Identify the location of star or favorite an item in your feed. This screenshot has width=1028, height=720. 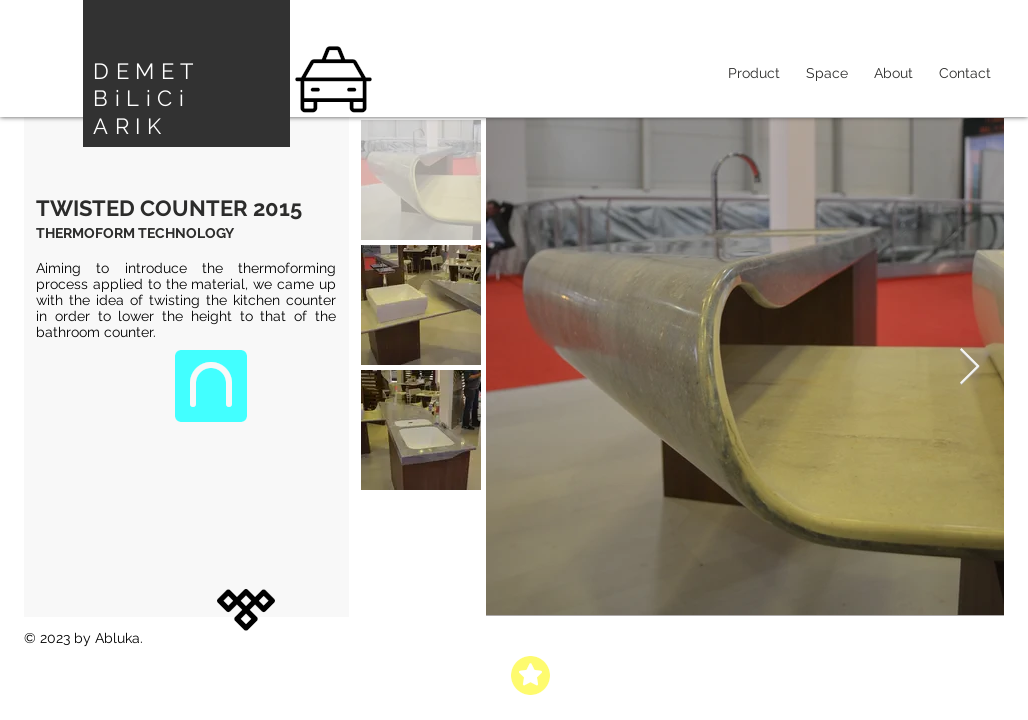
(530, 675).